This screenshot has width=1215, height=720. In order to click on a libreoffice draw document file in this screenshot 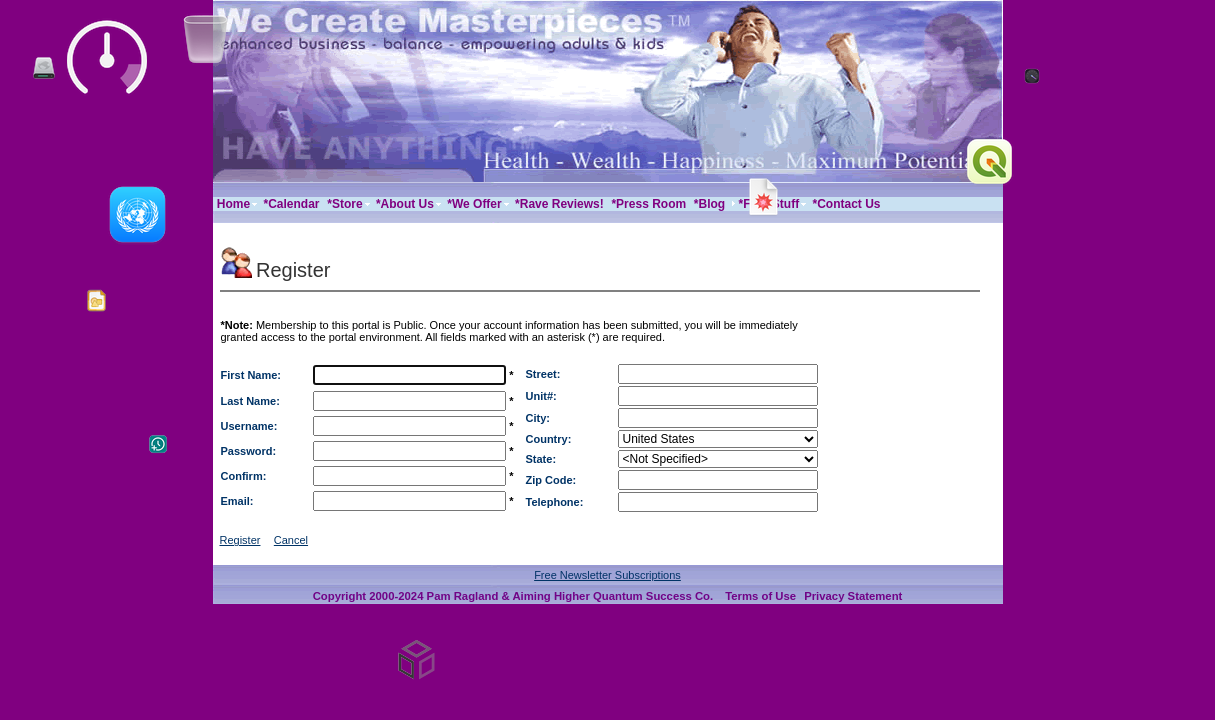, I will do `click(96, 300)`.